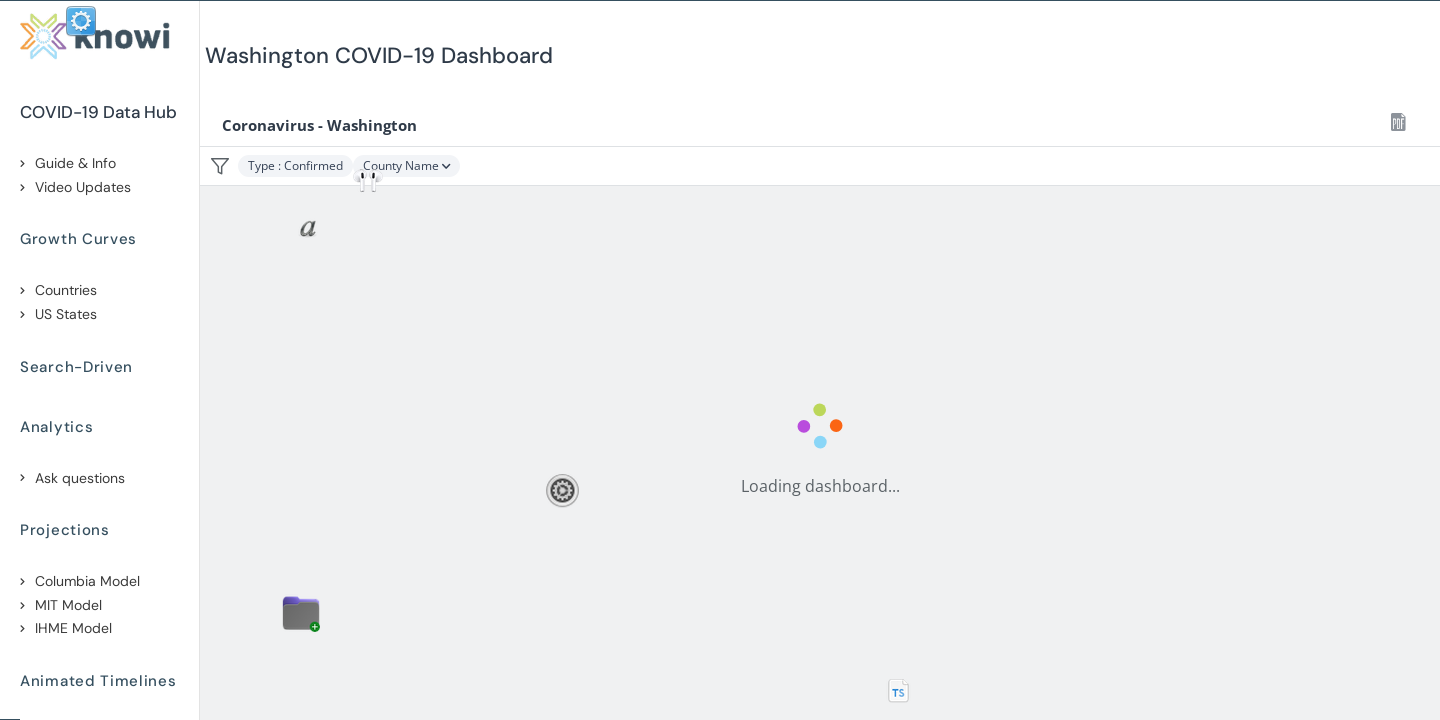 This screenshot has height=720, width=1440. What do you see at coordinates (898, 690) in the screenshot?
I see `a typescript source code file` at bounding box center [898, 690].